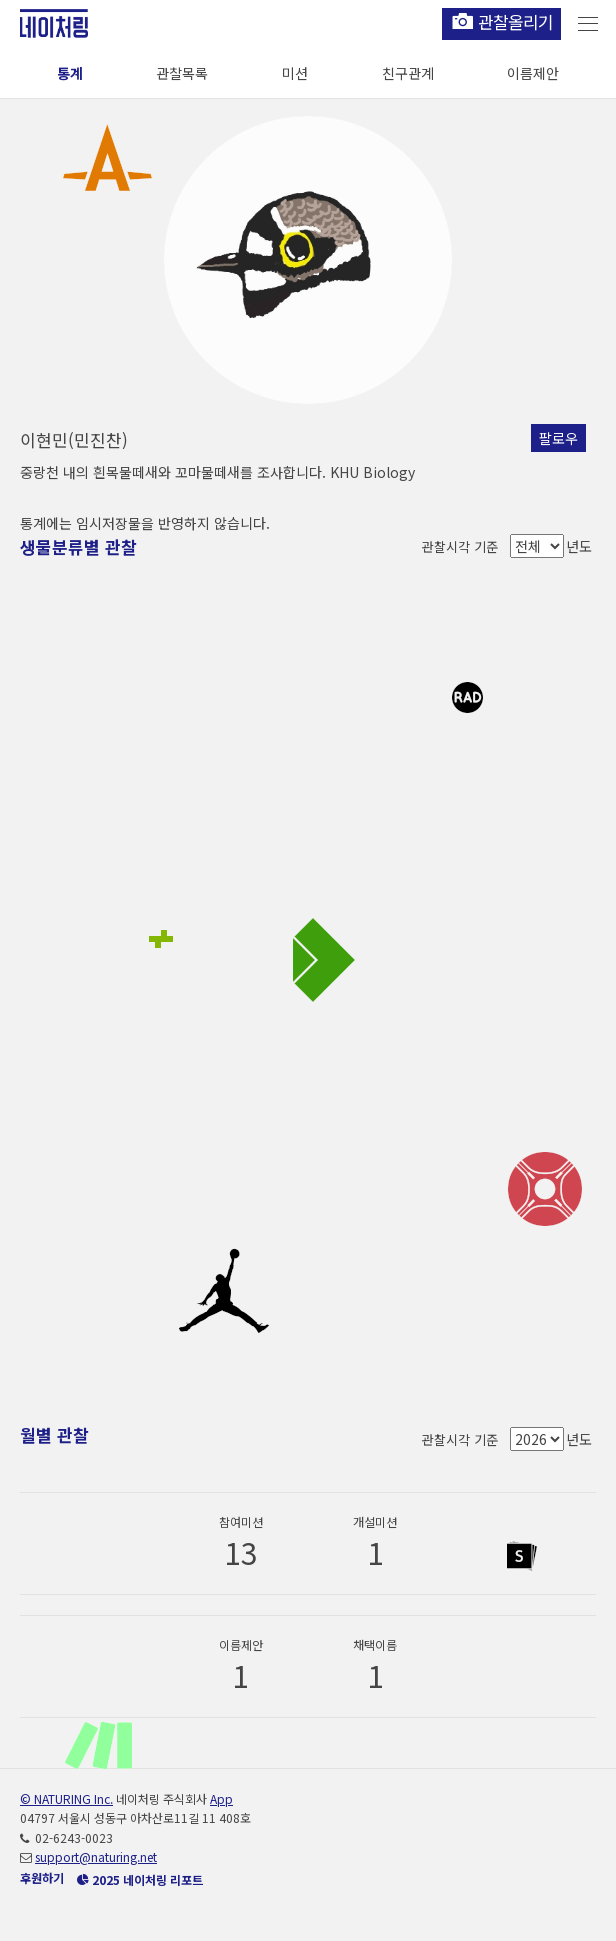 This screenshot has height=1941, width=616. Describe the element at coordinates (107, 157) in the screenshot. I see `autoprefixer CSS tool logo` at that location.